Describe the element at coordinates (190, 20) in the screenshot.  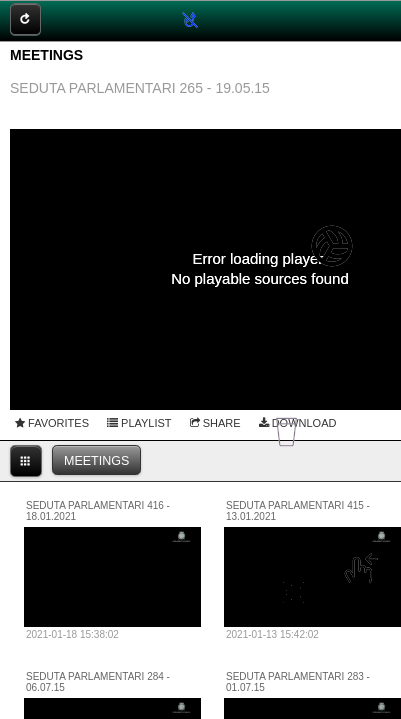
I see `disable fishing or hook feature` at that location.